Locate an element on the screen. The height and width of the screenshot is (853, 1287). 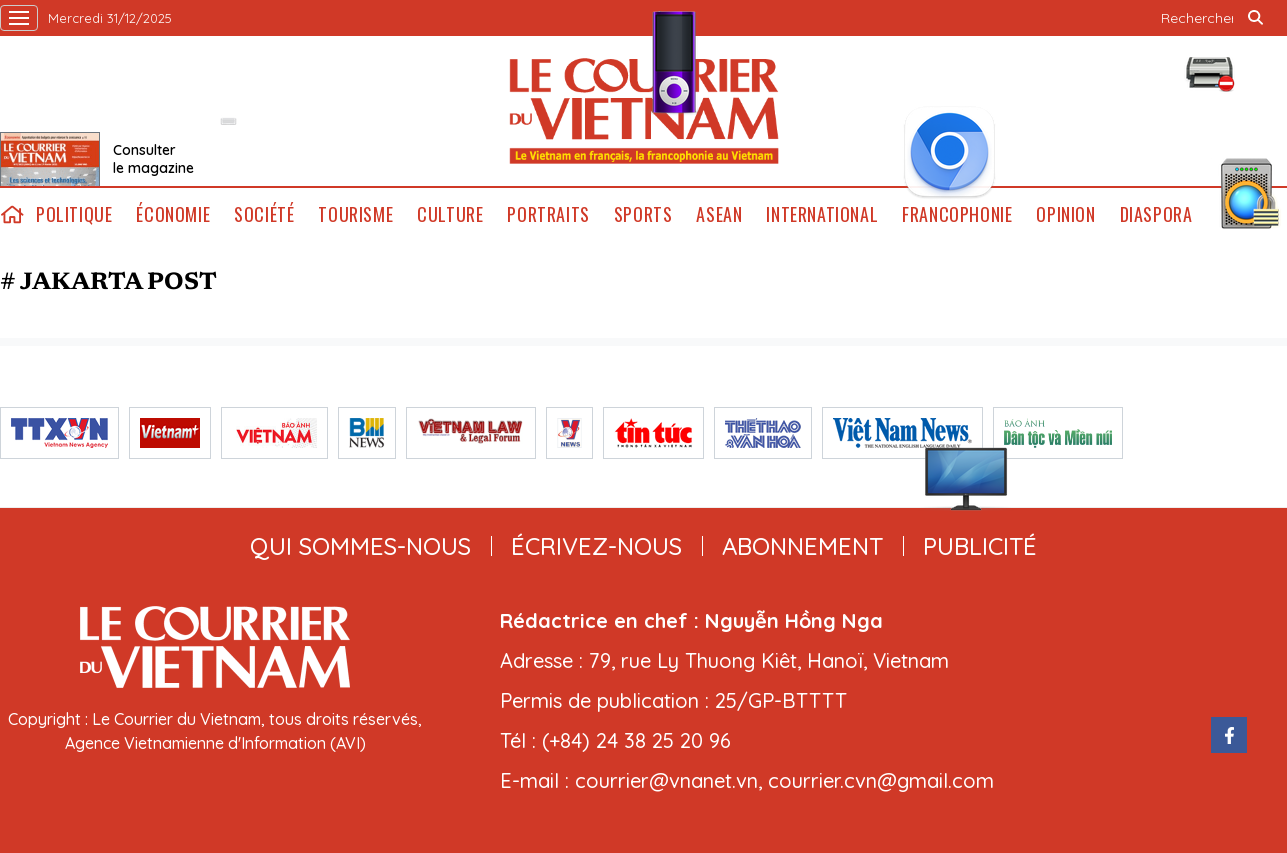
connect an external keyboard is located at coordinates (228, 121).